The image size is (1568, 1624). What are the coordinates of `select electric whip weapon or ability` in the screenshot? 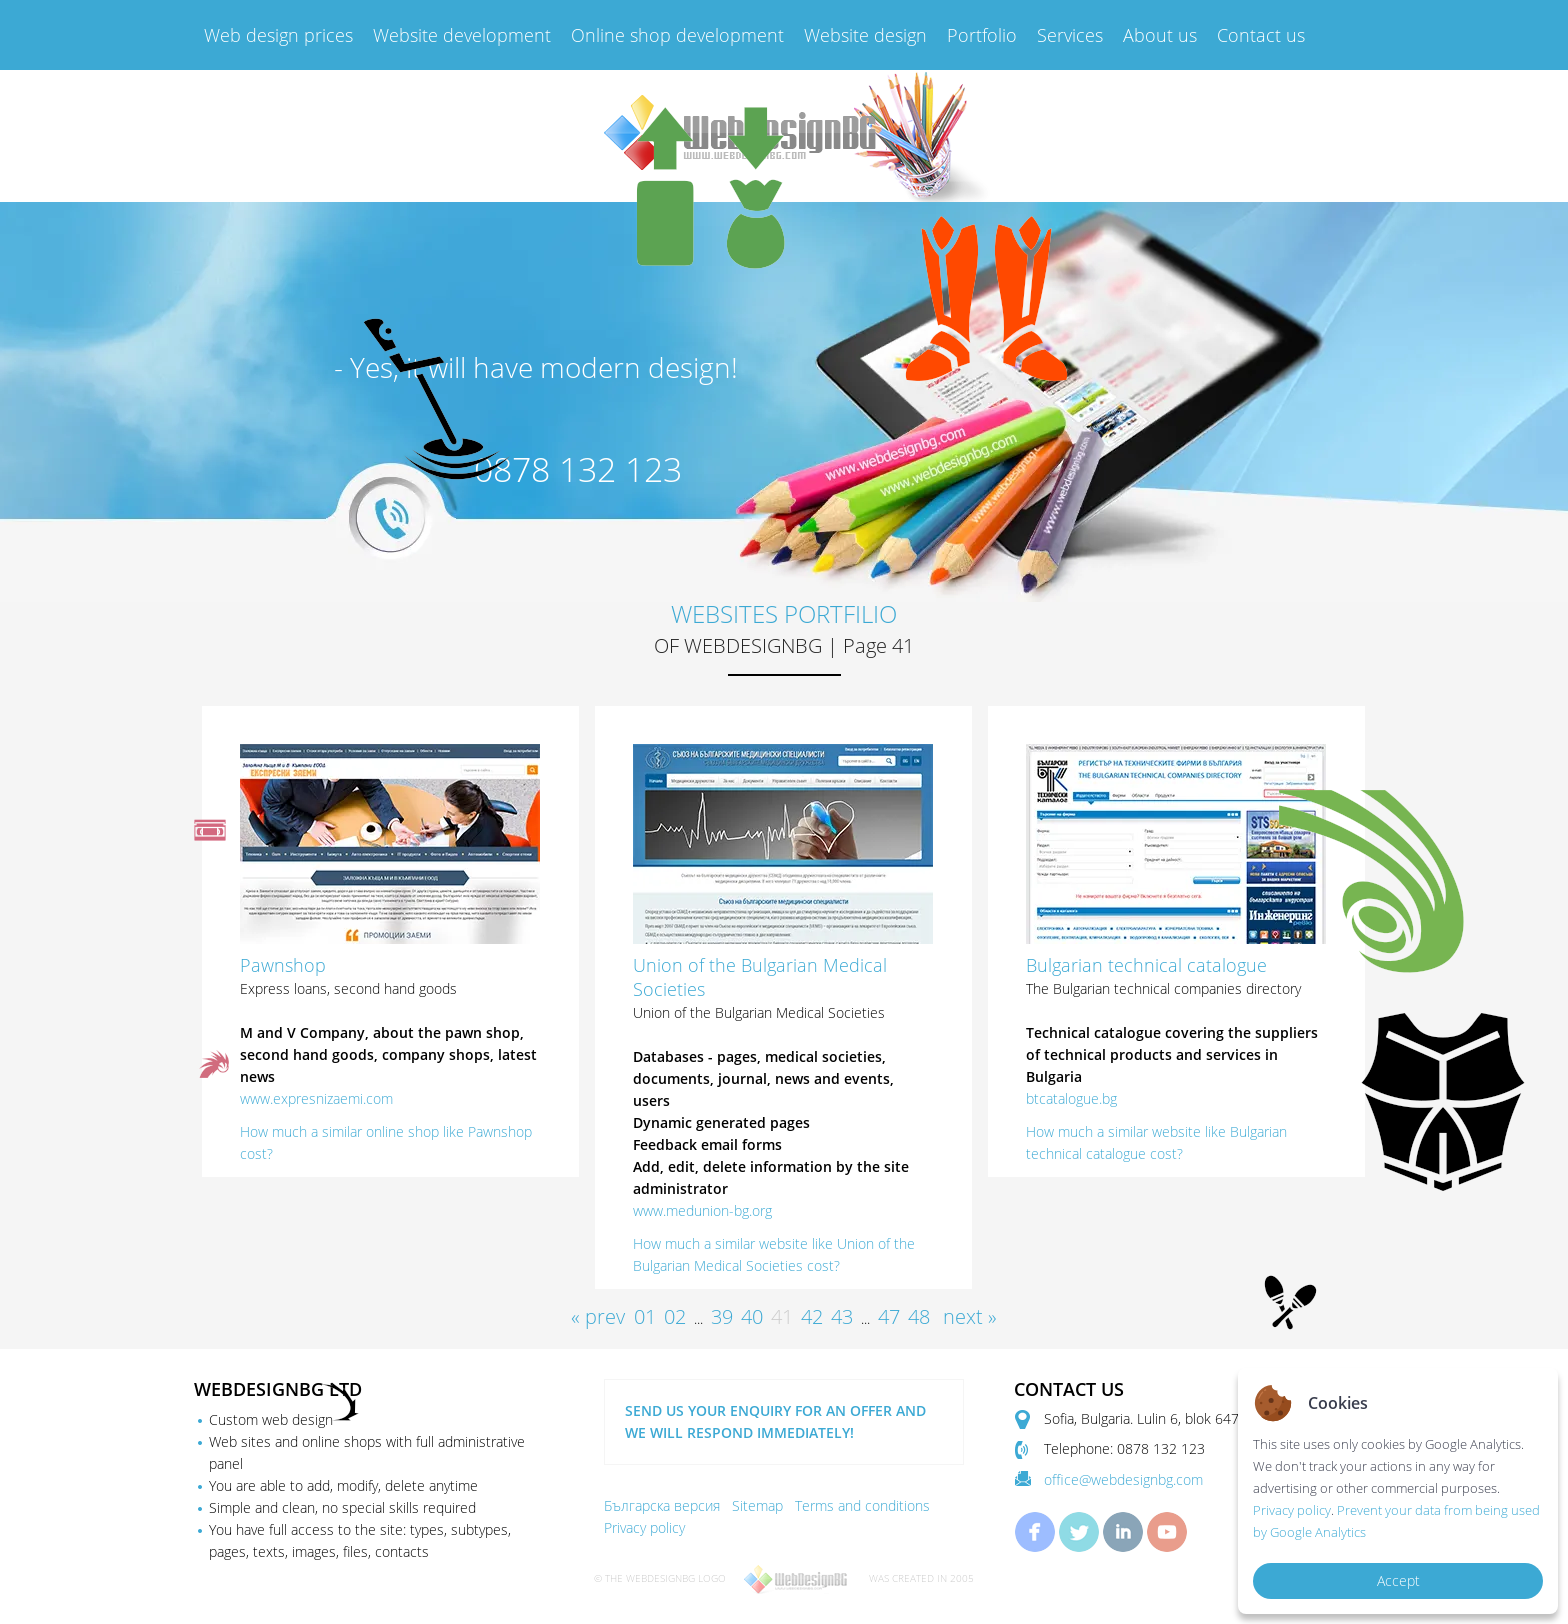 It's located at (339, 1401).